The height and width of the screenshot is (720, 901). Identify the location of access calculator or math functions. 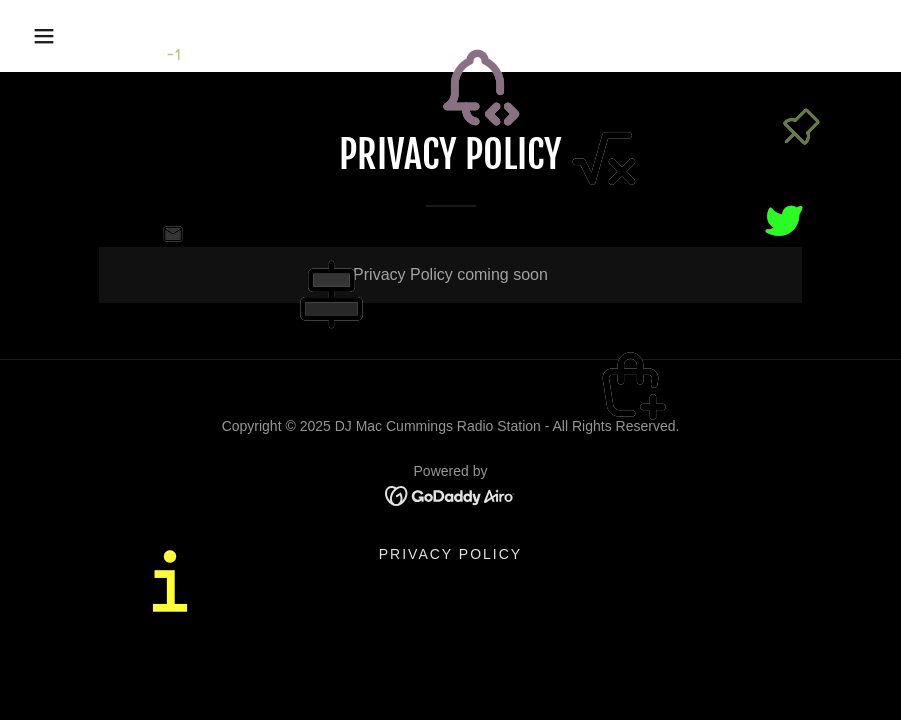
(605, 158).